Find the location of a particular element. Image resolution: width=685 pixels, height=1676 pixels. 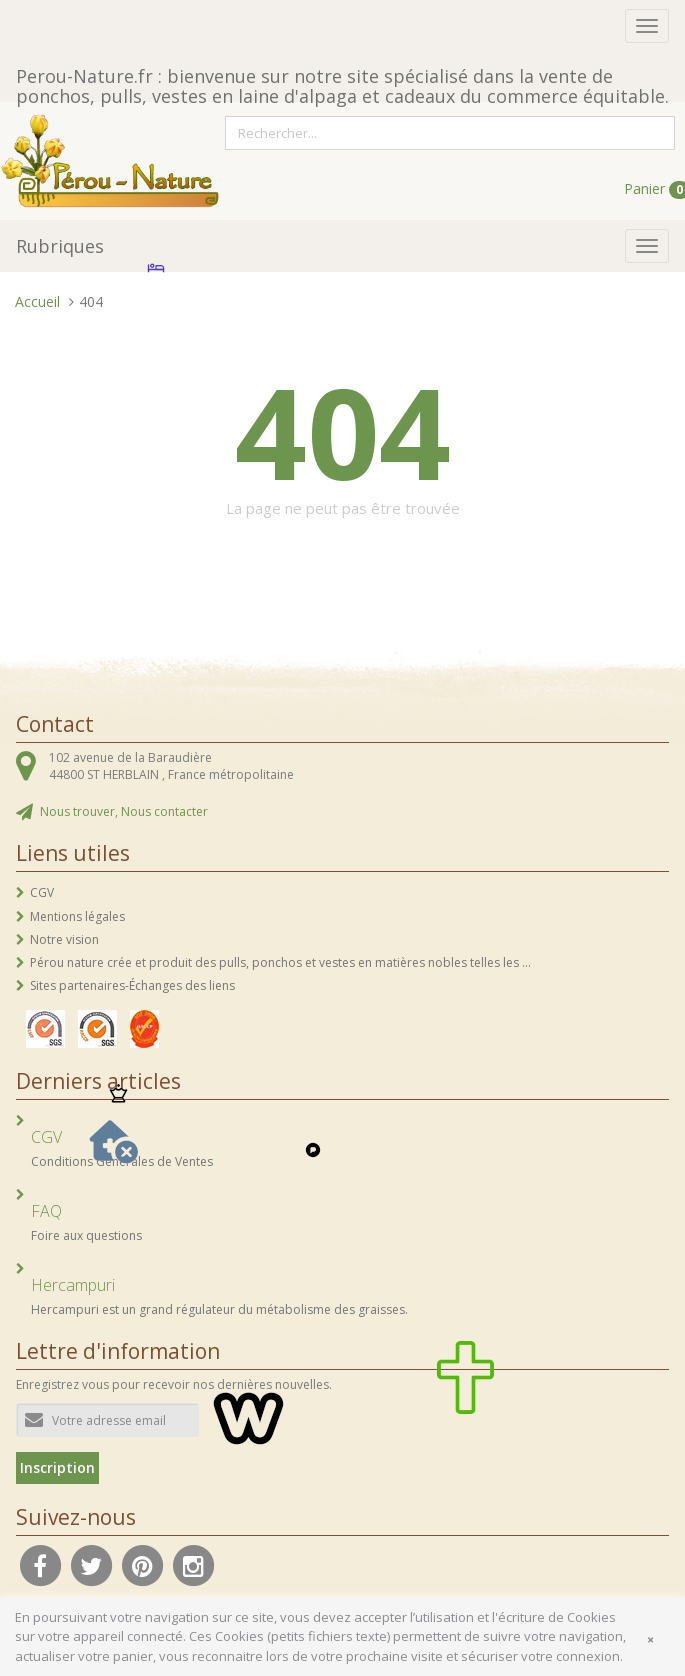

view accommodation or hotel options is located at coordinates (156, 268).